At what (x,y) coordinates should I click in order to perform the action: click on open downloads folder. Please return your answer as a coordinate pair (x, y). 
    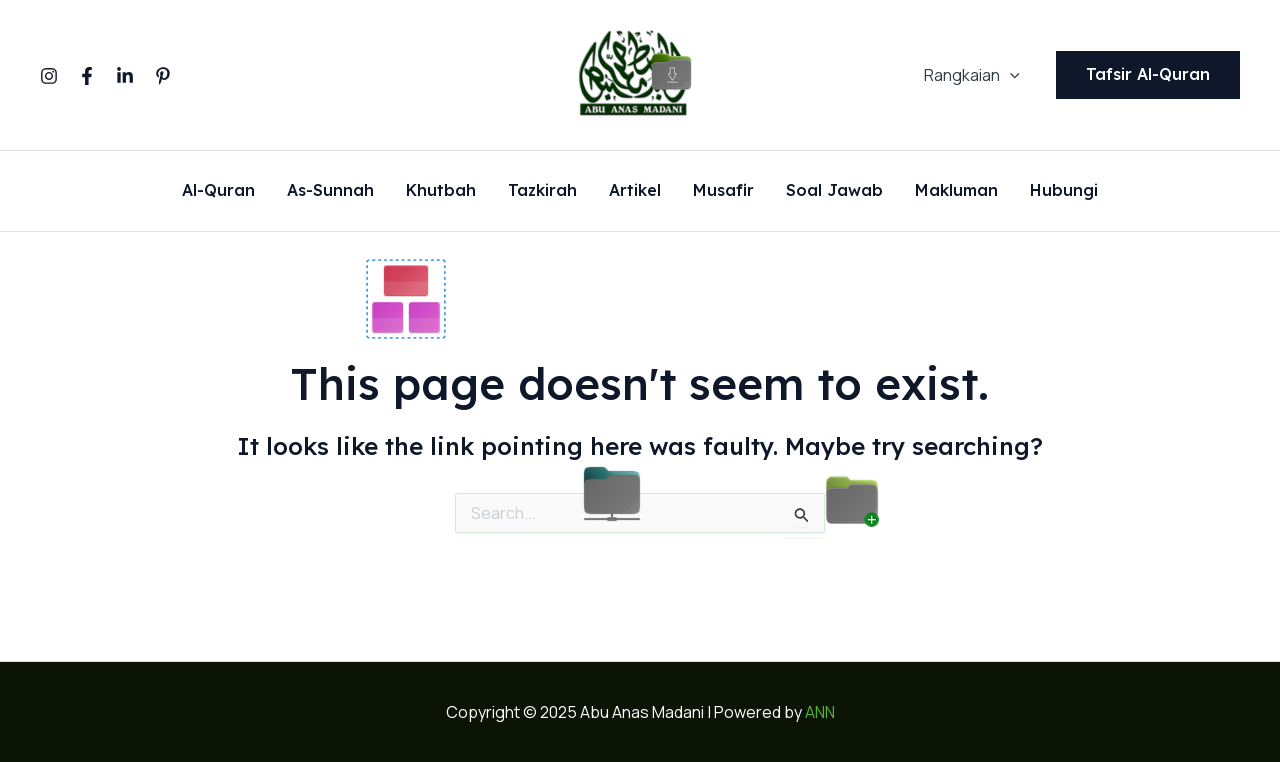
    Looking at the image, I should click on (671, 71).